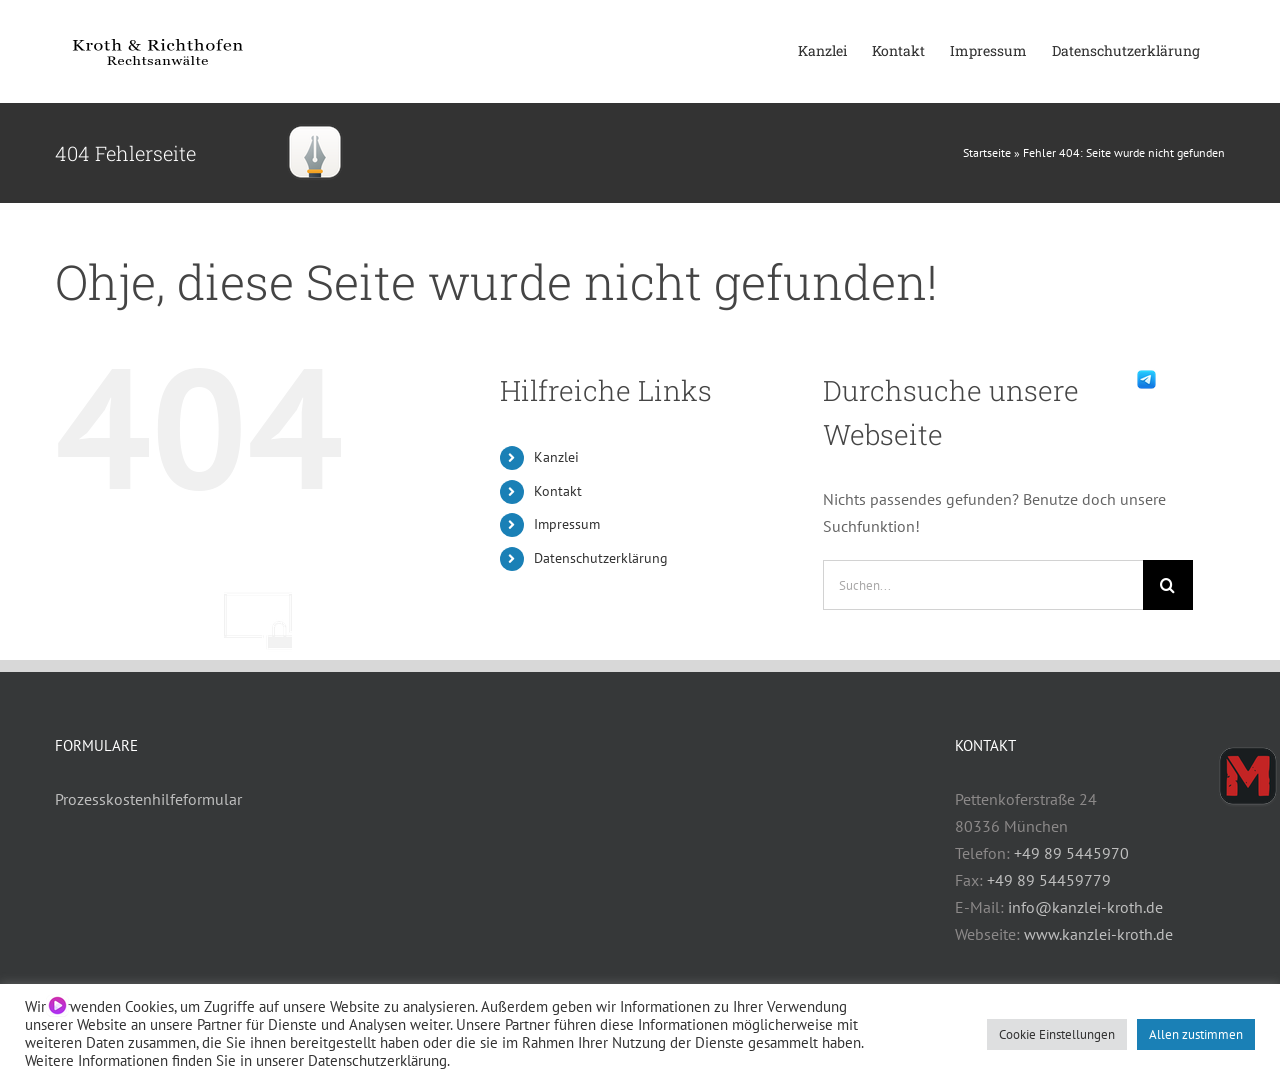  Describe the element at coordinates (315, 152) in the screenshot. I see `open words document editor` at that location.